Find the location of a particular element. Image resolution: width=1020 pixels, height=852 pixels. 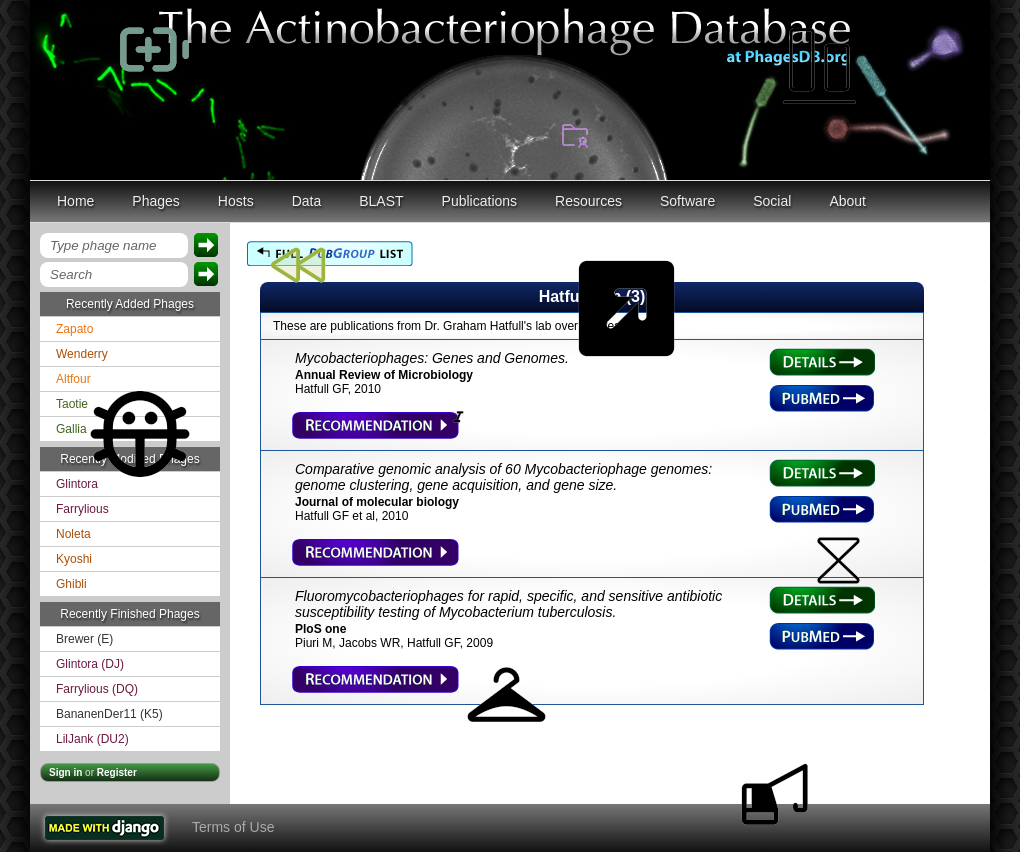

construction or building equipment indicator is located at coordinates (776, 798).